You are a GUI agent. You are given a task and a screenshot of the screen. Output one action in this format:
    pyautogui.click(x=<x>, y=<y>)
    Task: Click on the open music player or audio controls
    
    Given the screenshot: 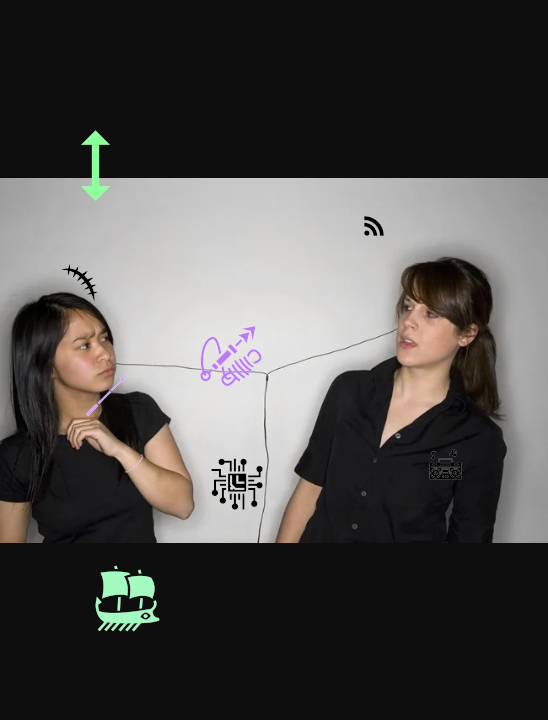 What is the action you would take?
    pyautogui.click(x=445, y=464)
    